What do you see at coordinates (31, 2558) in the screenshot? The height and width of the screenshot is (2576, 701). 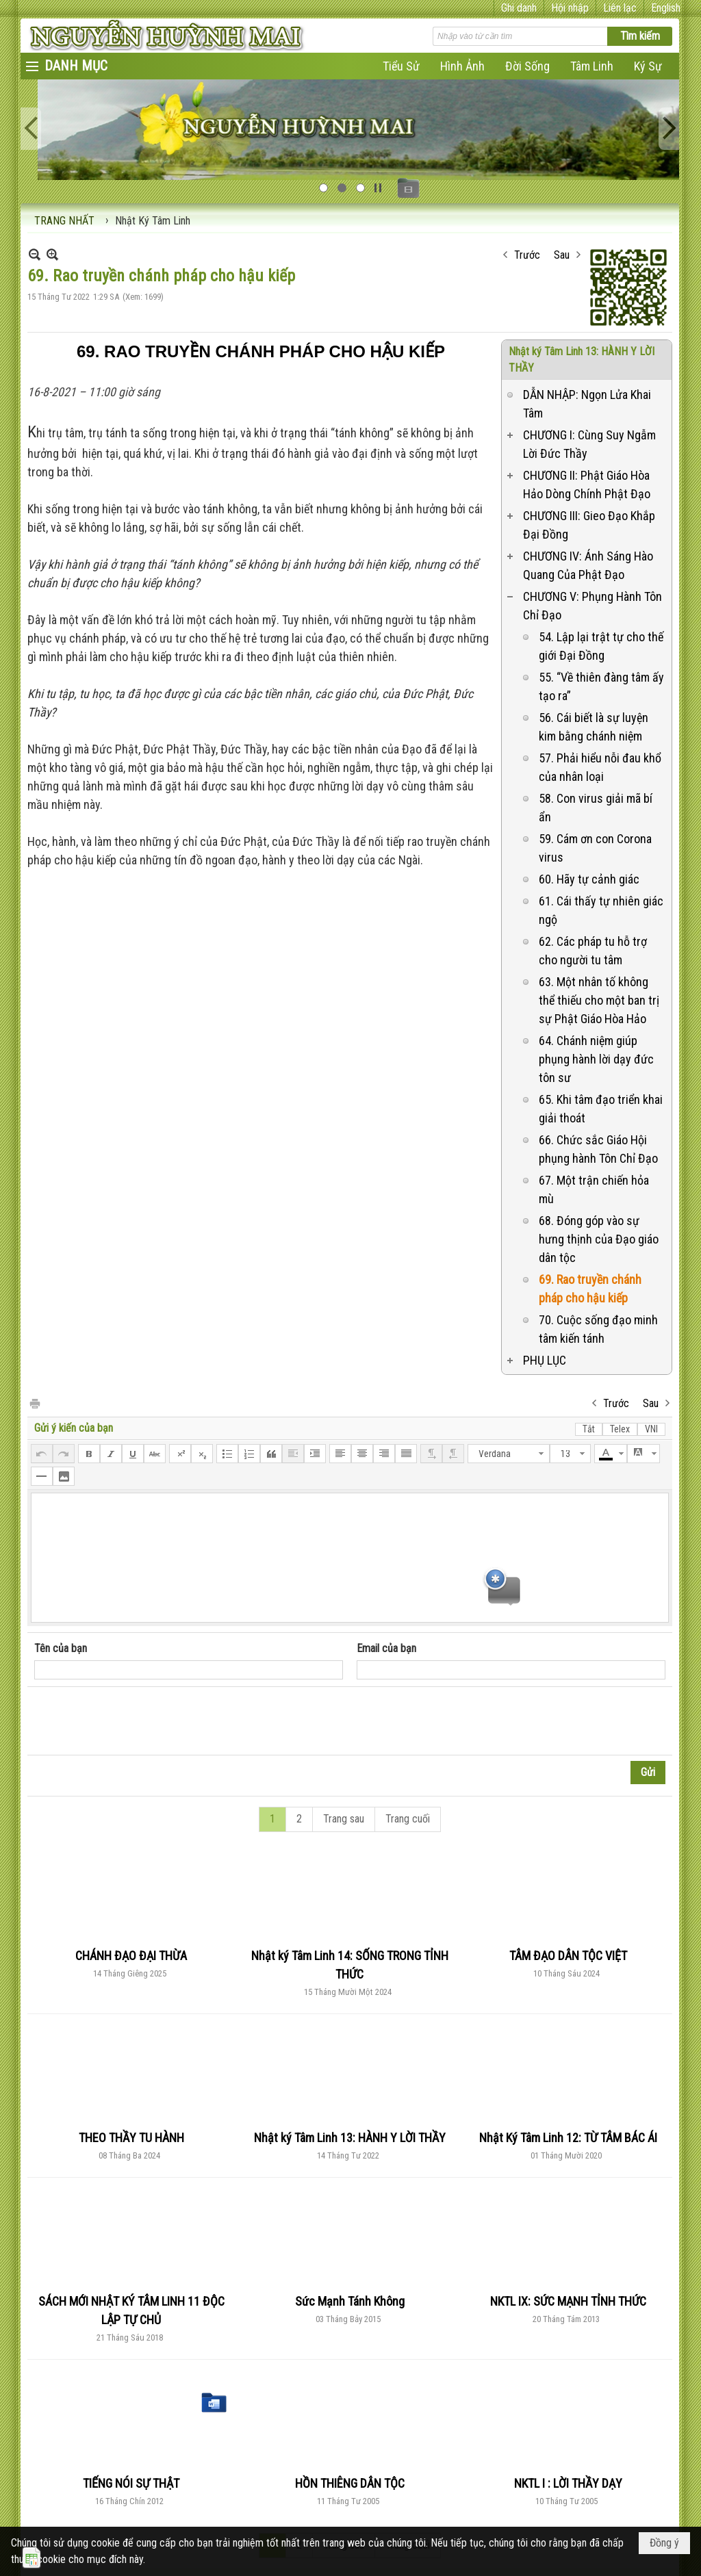 I see `open a spreadsheet file` at bounding box center [31, 2558].